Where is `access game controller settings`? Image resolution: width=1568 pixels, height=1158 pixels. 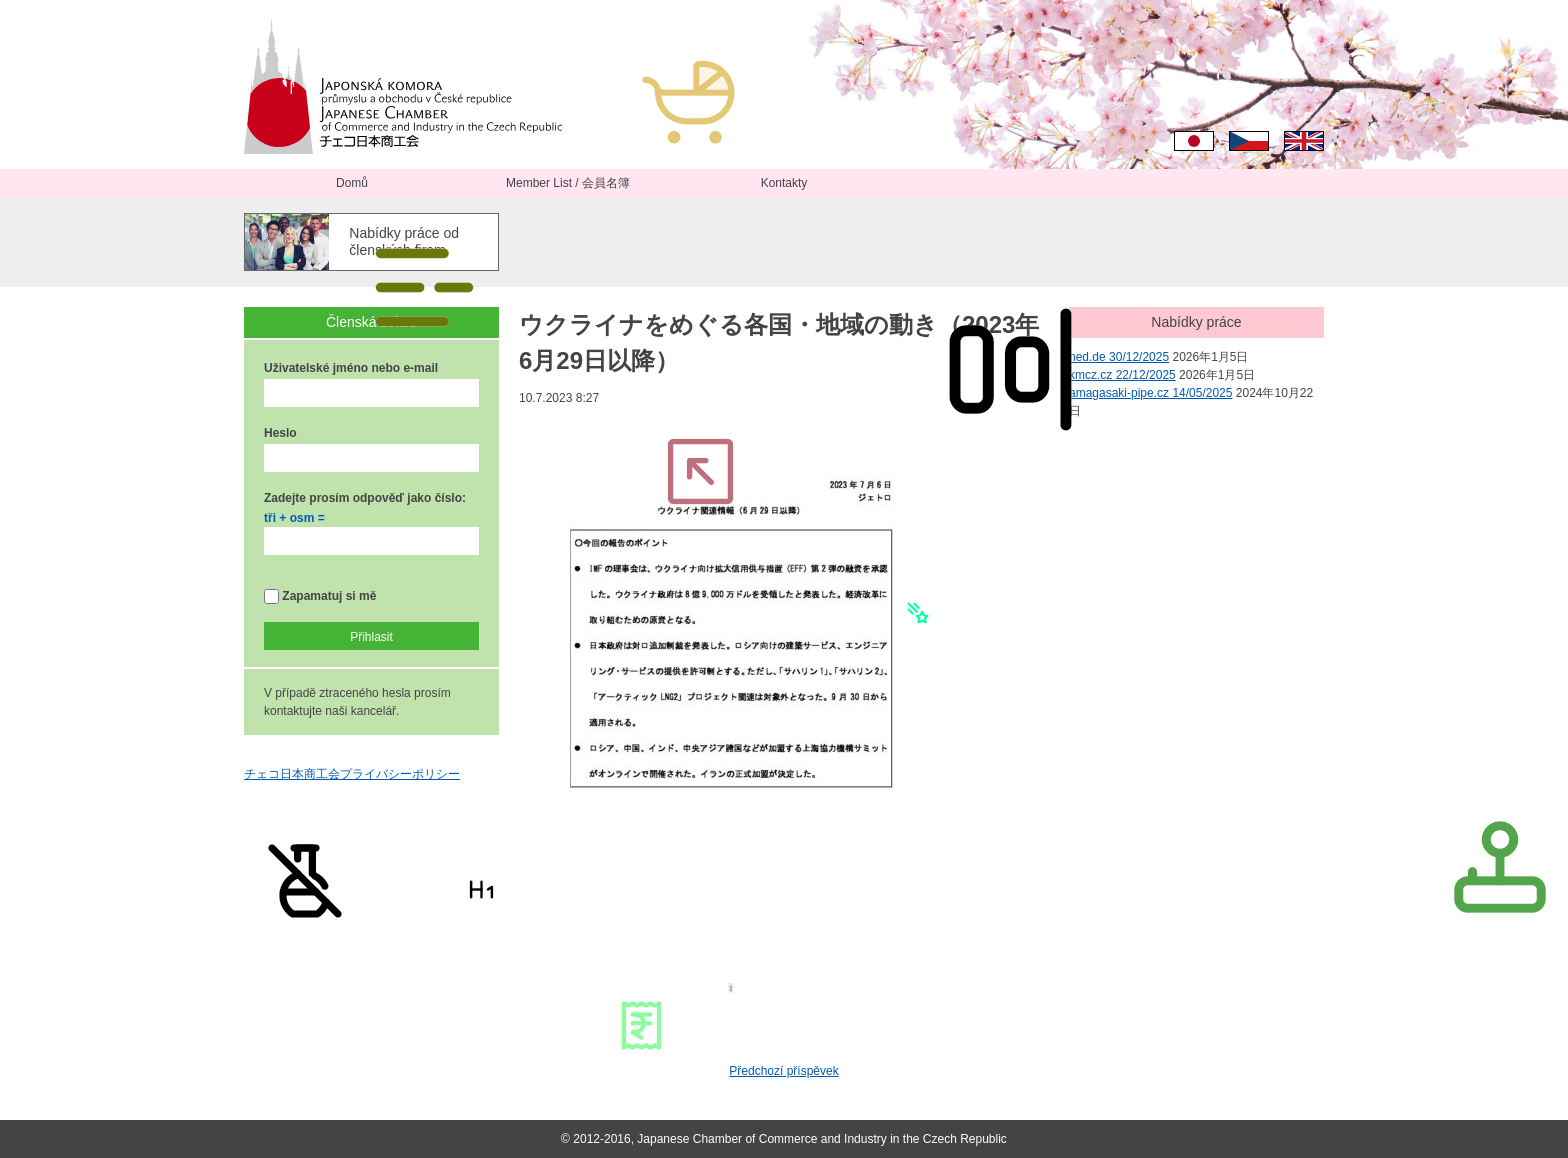
access game controller settings is located at coordinates (1500, 867).